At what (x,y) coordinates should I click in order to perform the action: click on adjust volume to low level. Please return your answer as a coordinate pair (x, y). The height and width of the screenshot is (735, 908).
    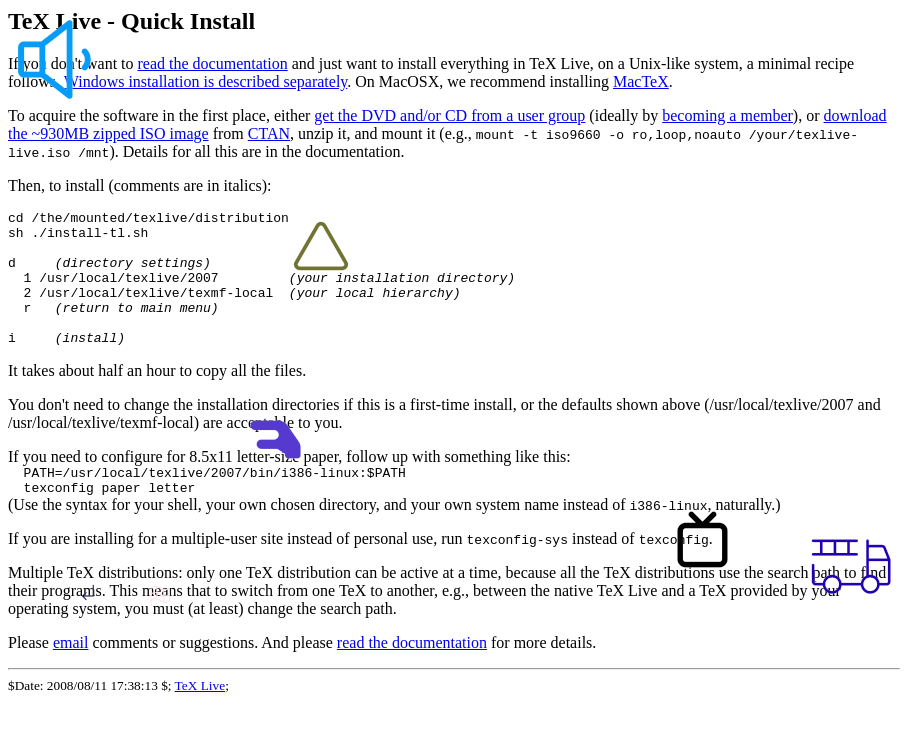
    Looking at the image, I should click on (60, 59).